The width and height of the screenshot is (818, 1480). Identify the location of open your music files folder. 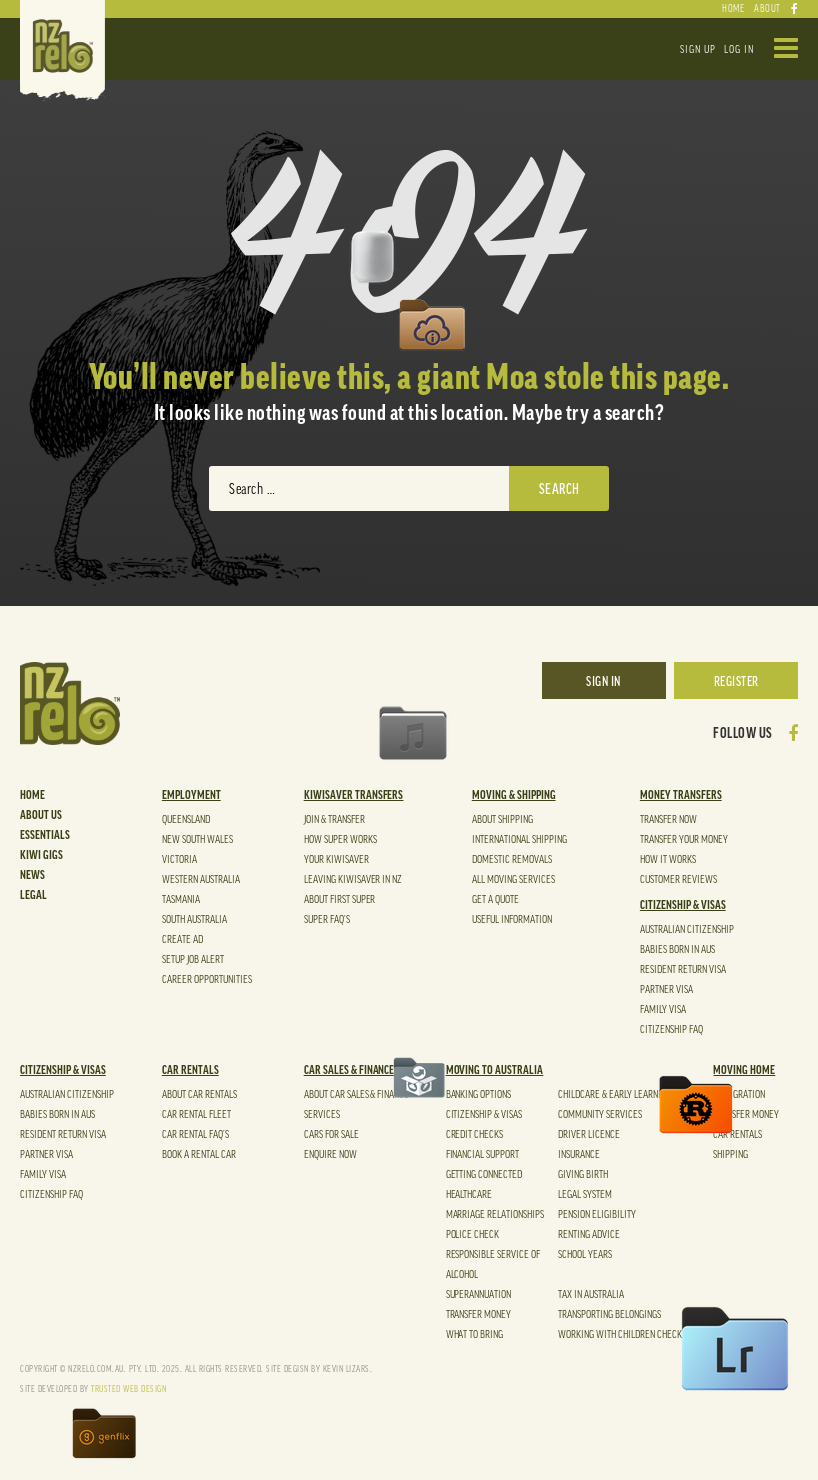
(413, 733).